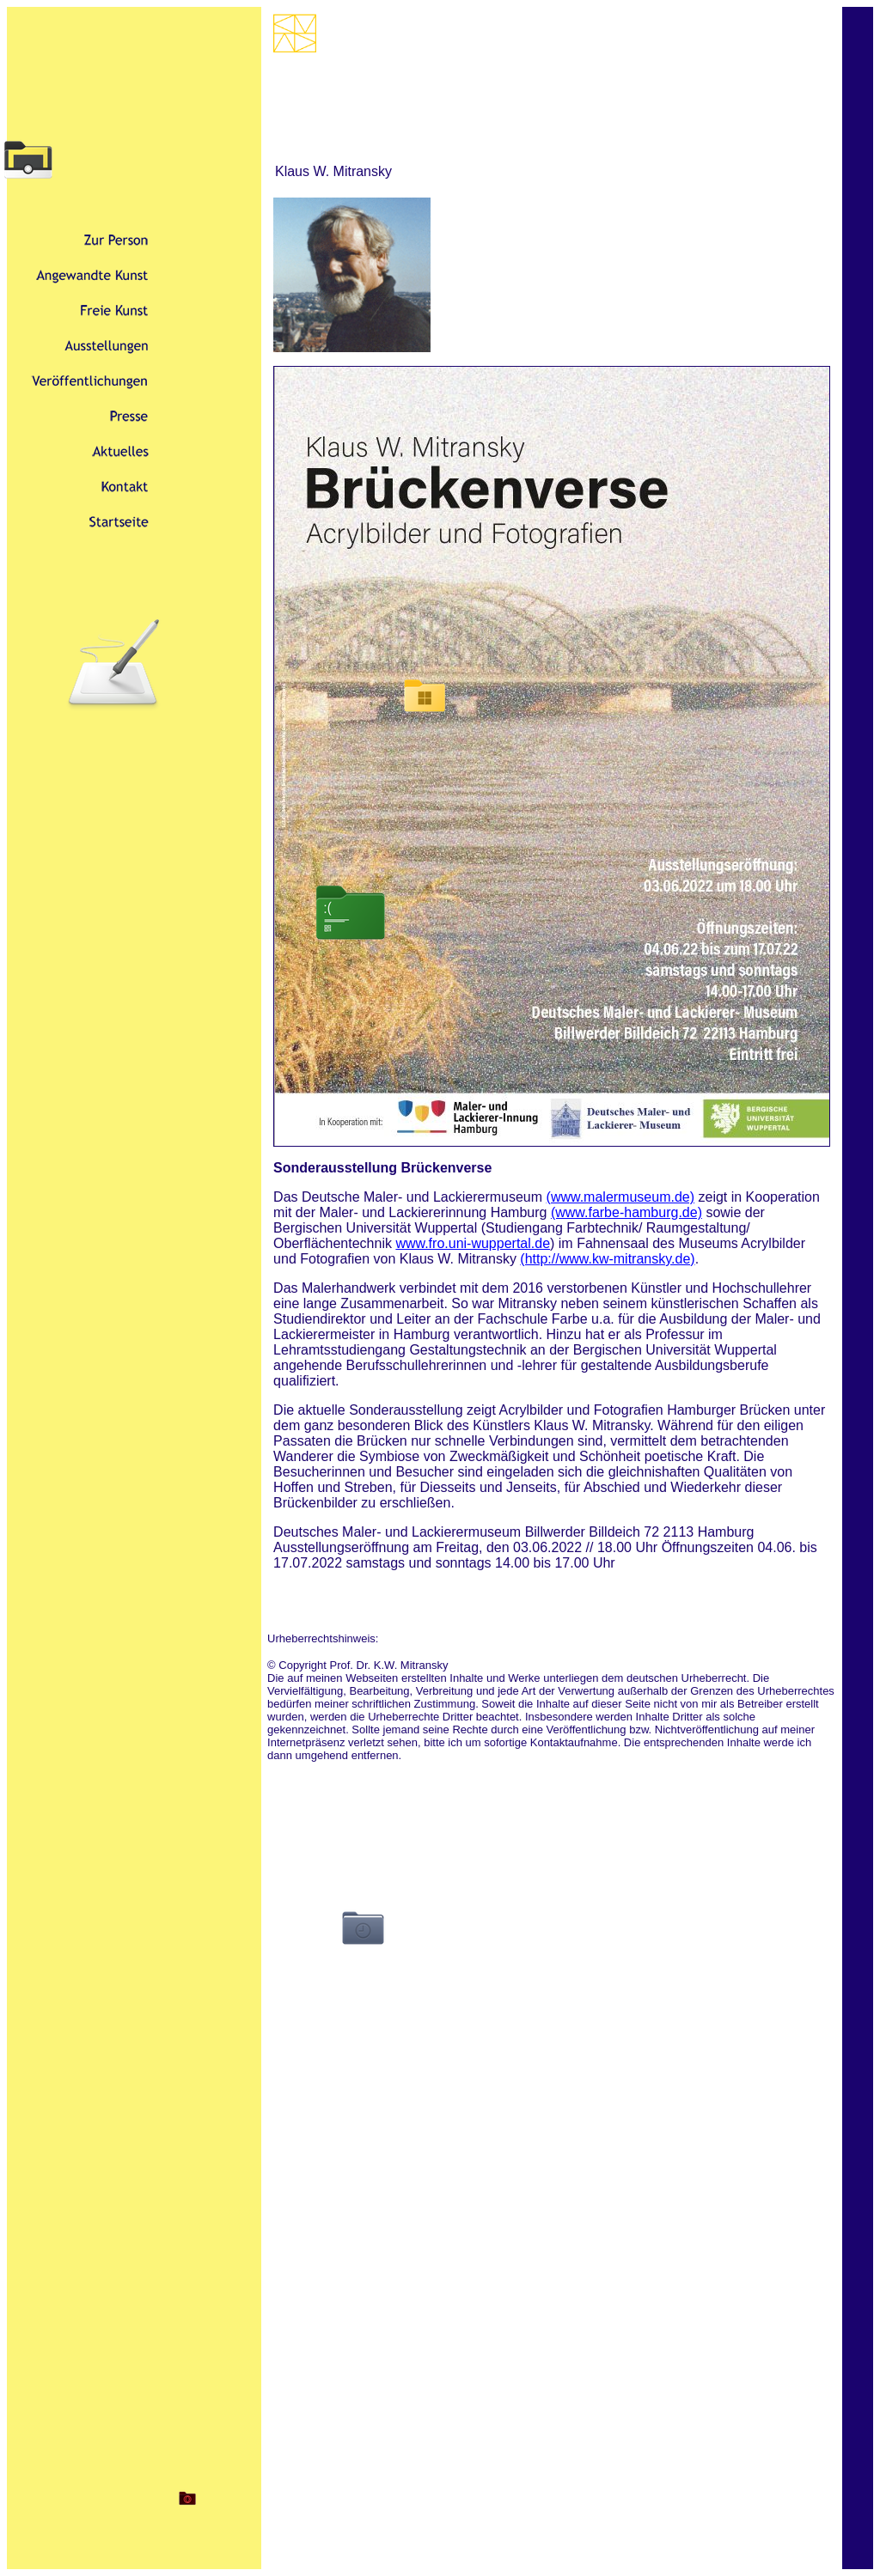  Describe the element at coordinates (187, 2499) in the screenshot. I see `open Opera GX browser files folder` at that location.